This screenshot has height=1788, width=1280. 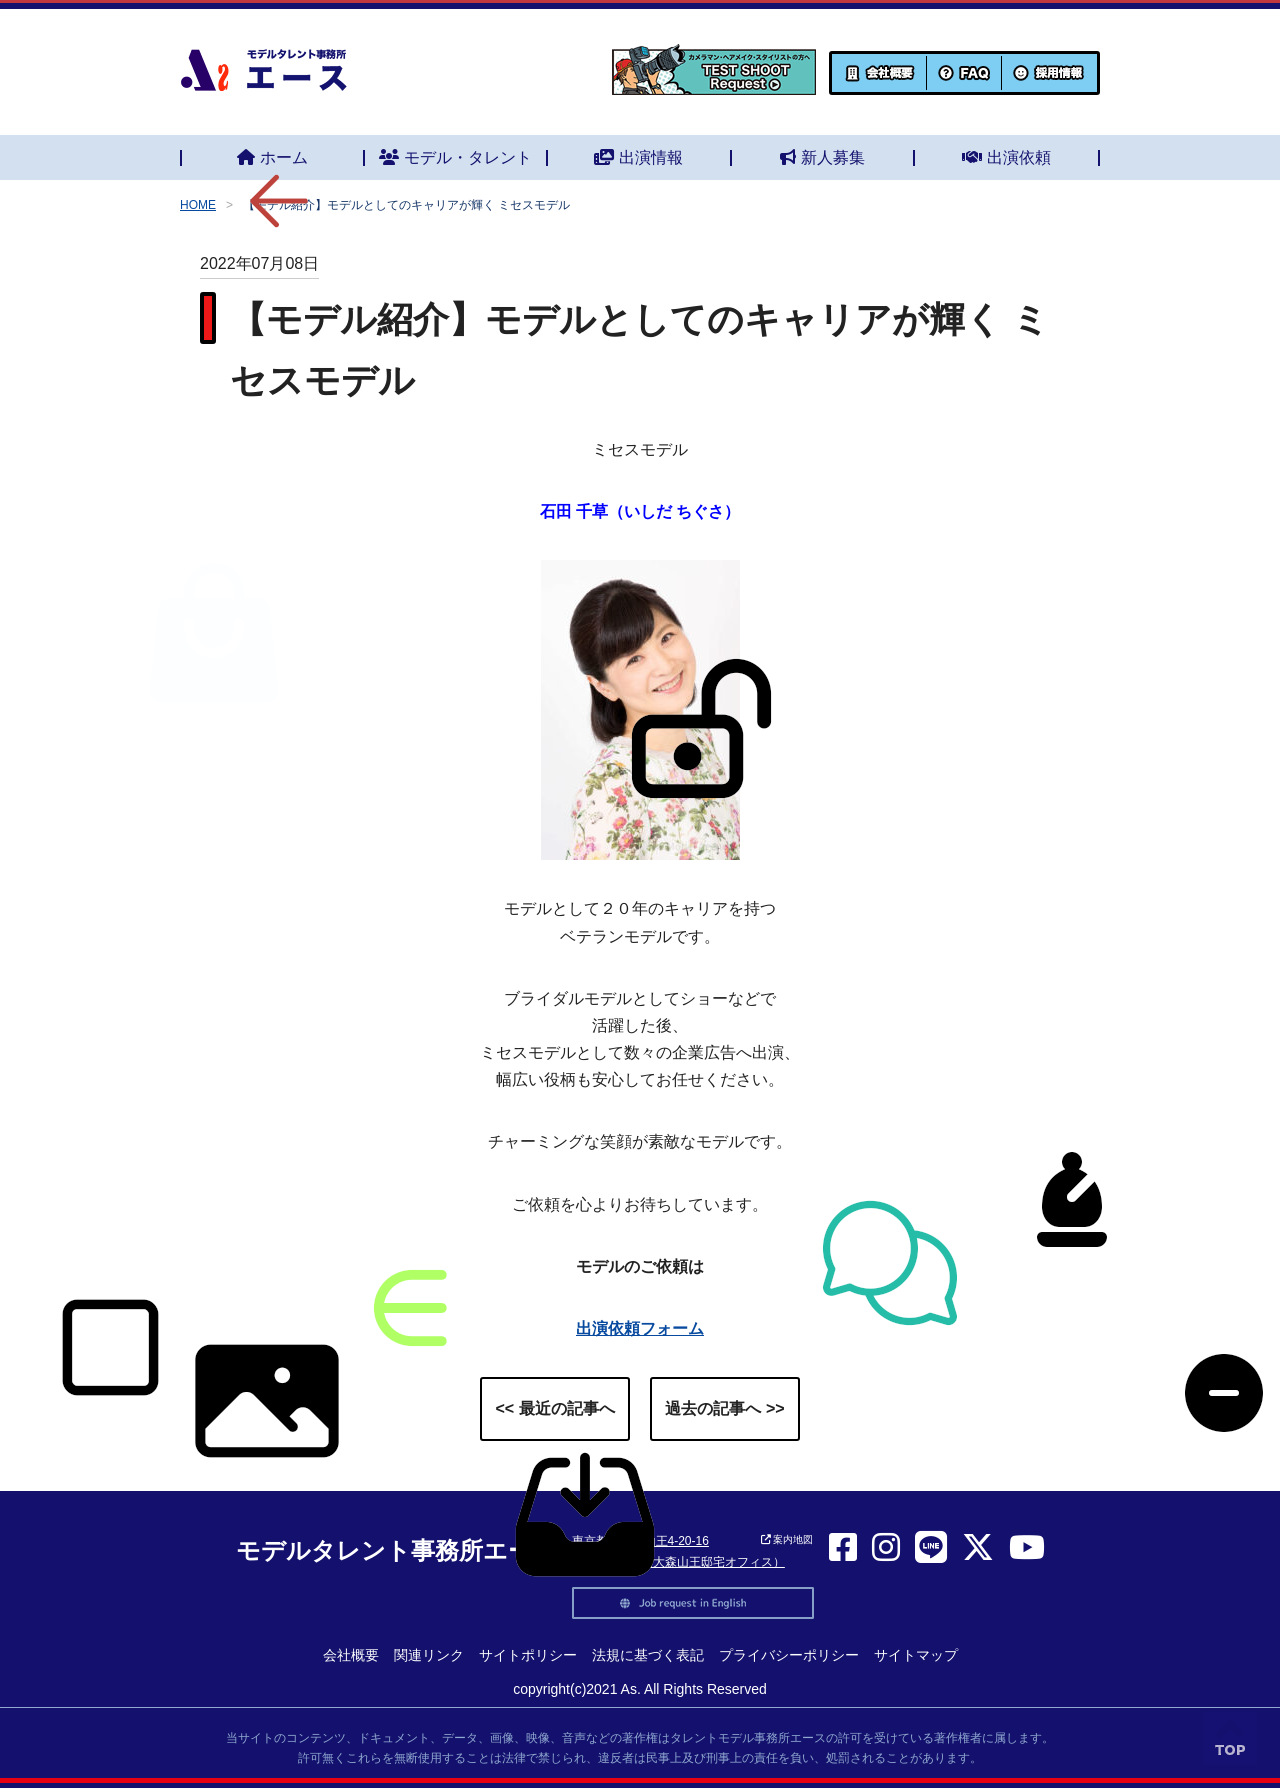 I want to click on play chess or access board games, so click(x=1072, y=1202).